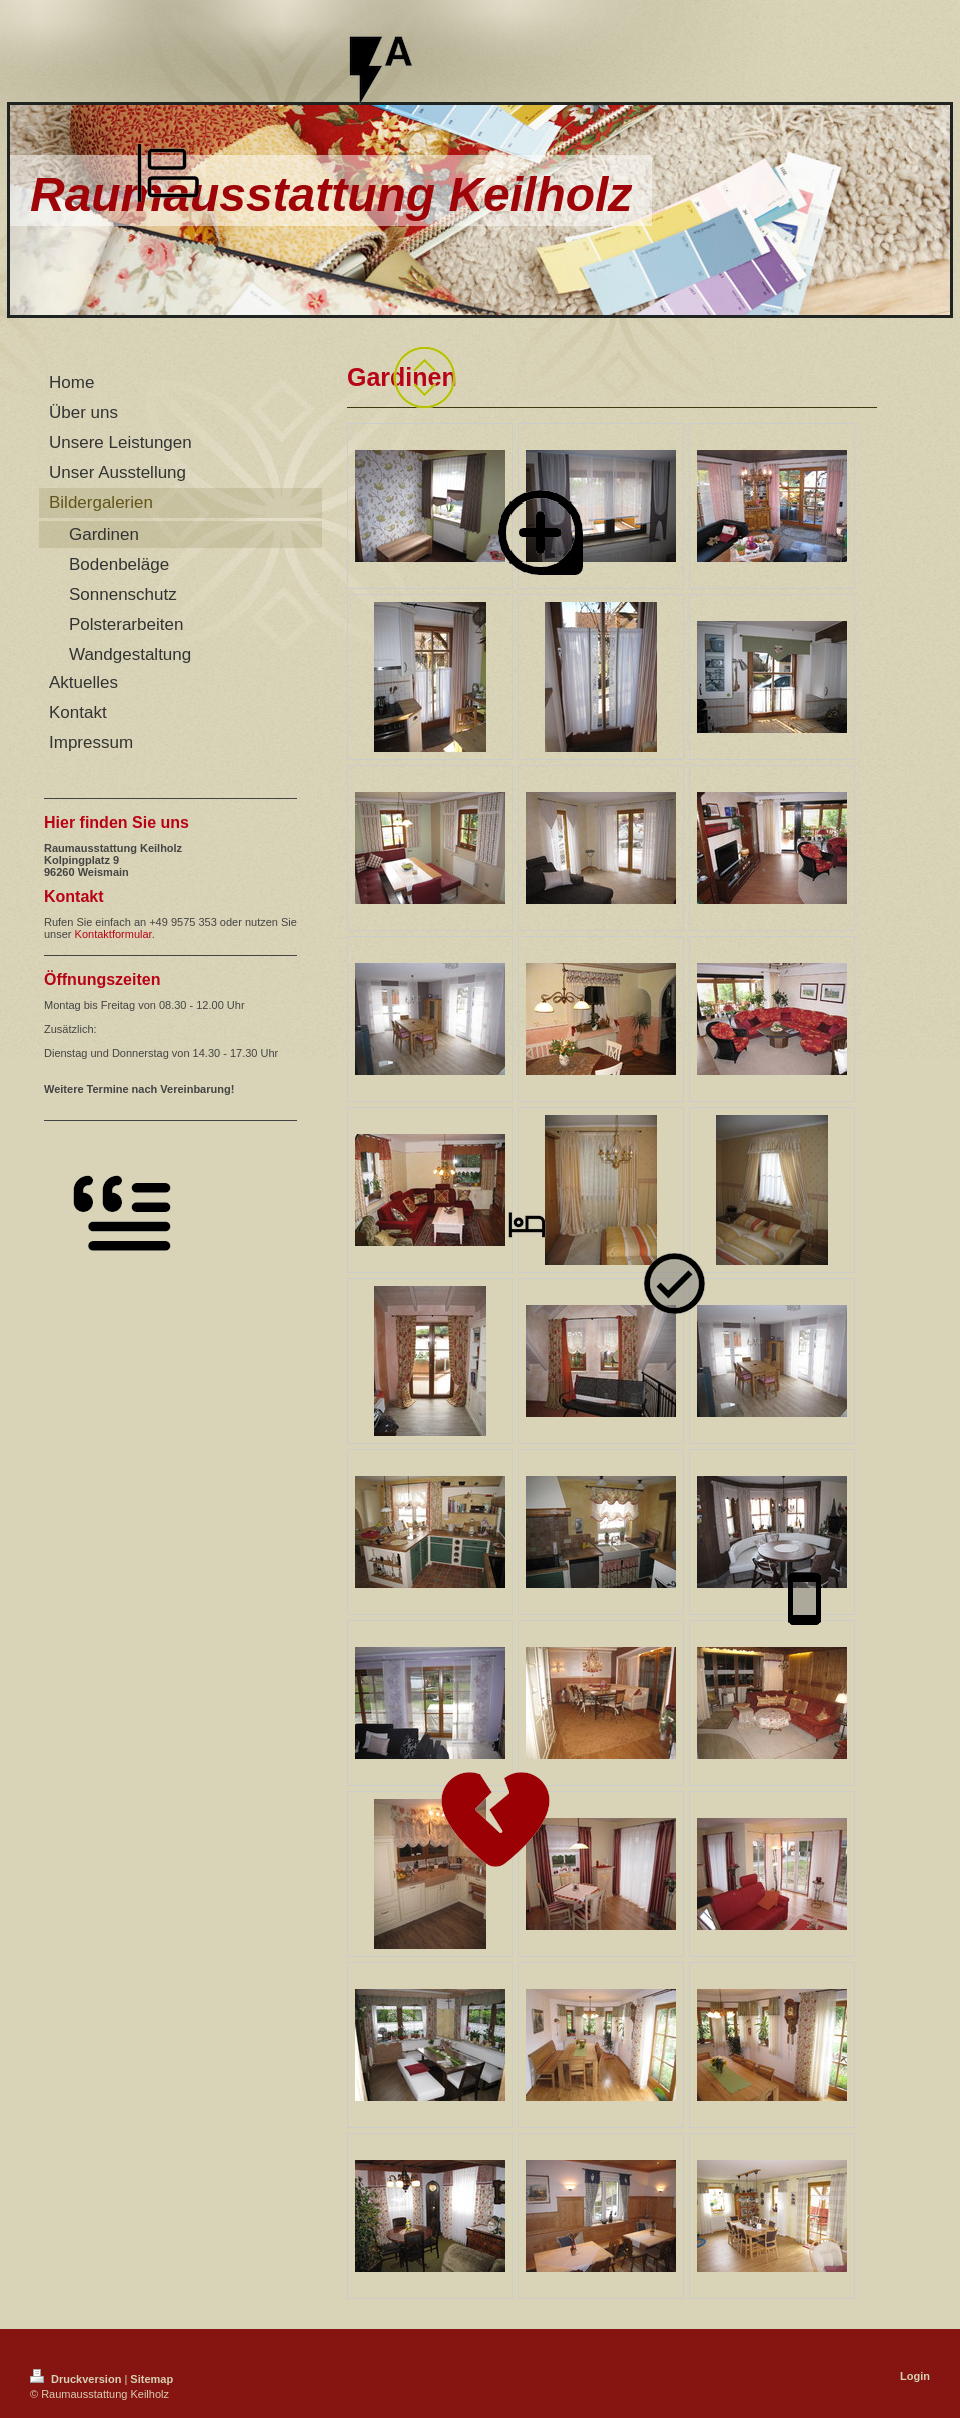 This screenshot has width=960, height=2418. Describe the element at coordinates (527, 1224) in the screenshot. I see `find nearby hotels or accommodation` at that location.